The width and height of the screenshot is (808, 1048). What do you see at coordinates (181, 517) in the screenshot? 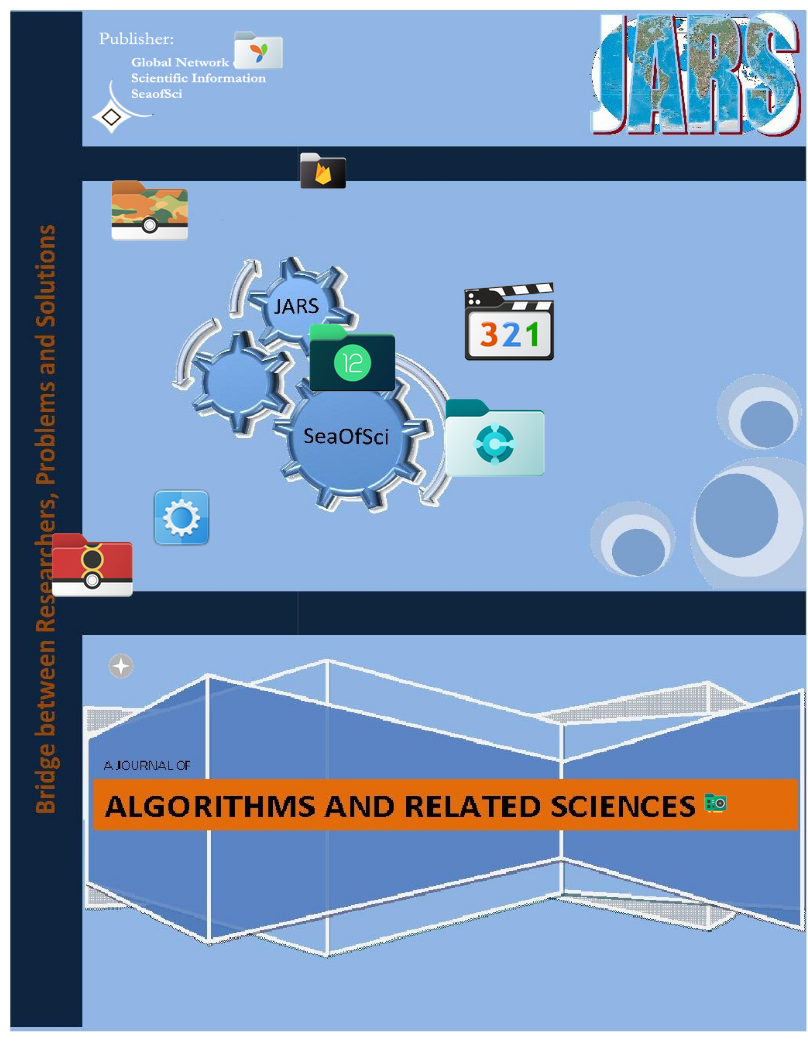
I see `open default applications settings` at bounding box center [181, 517].